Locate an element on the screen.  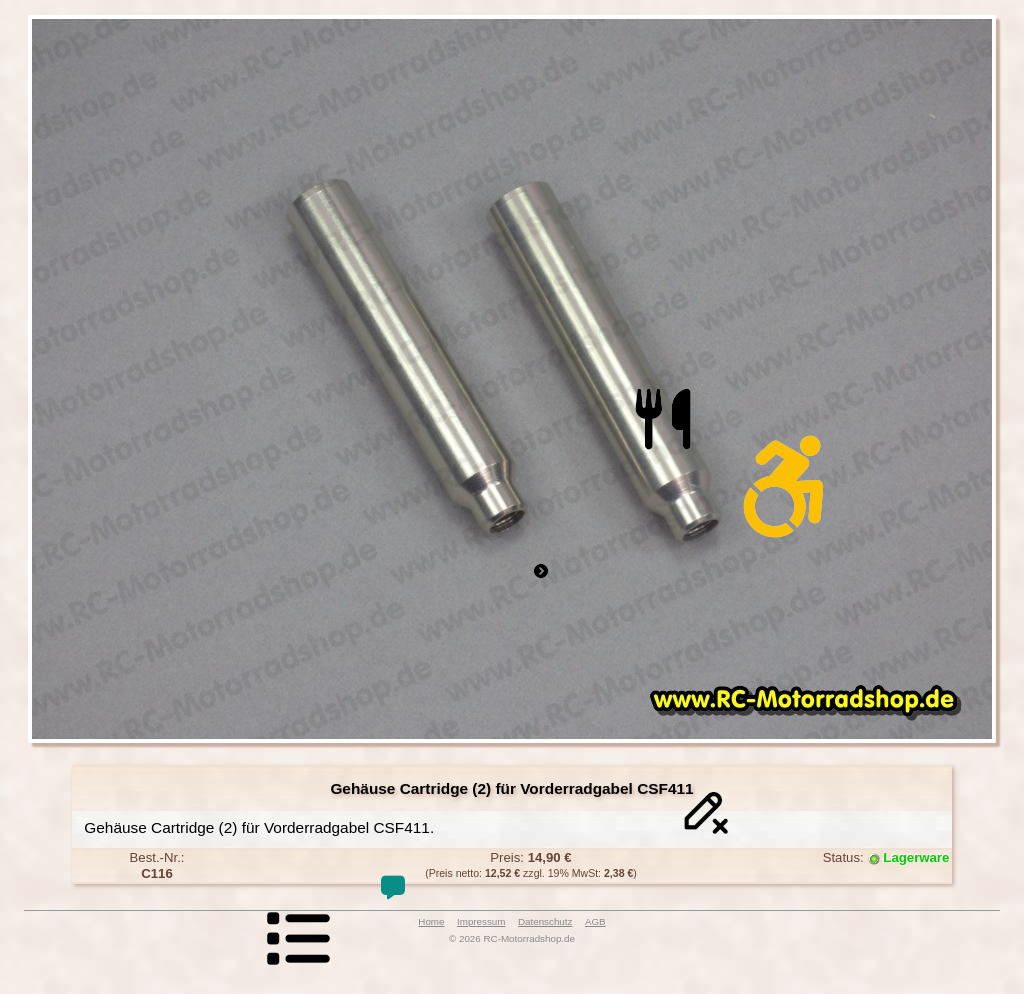
view items in list format is located at coordinates (297, 938).